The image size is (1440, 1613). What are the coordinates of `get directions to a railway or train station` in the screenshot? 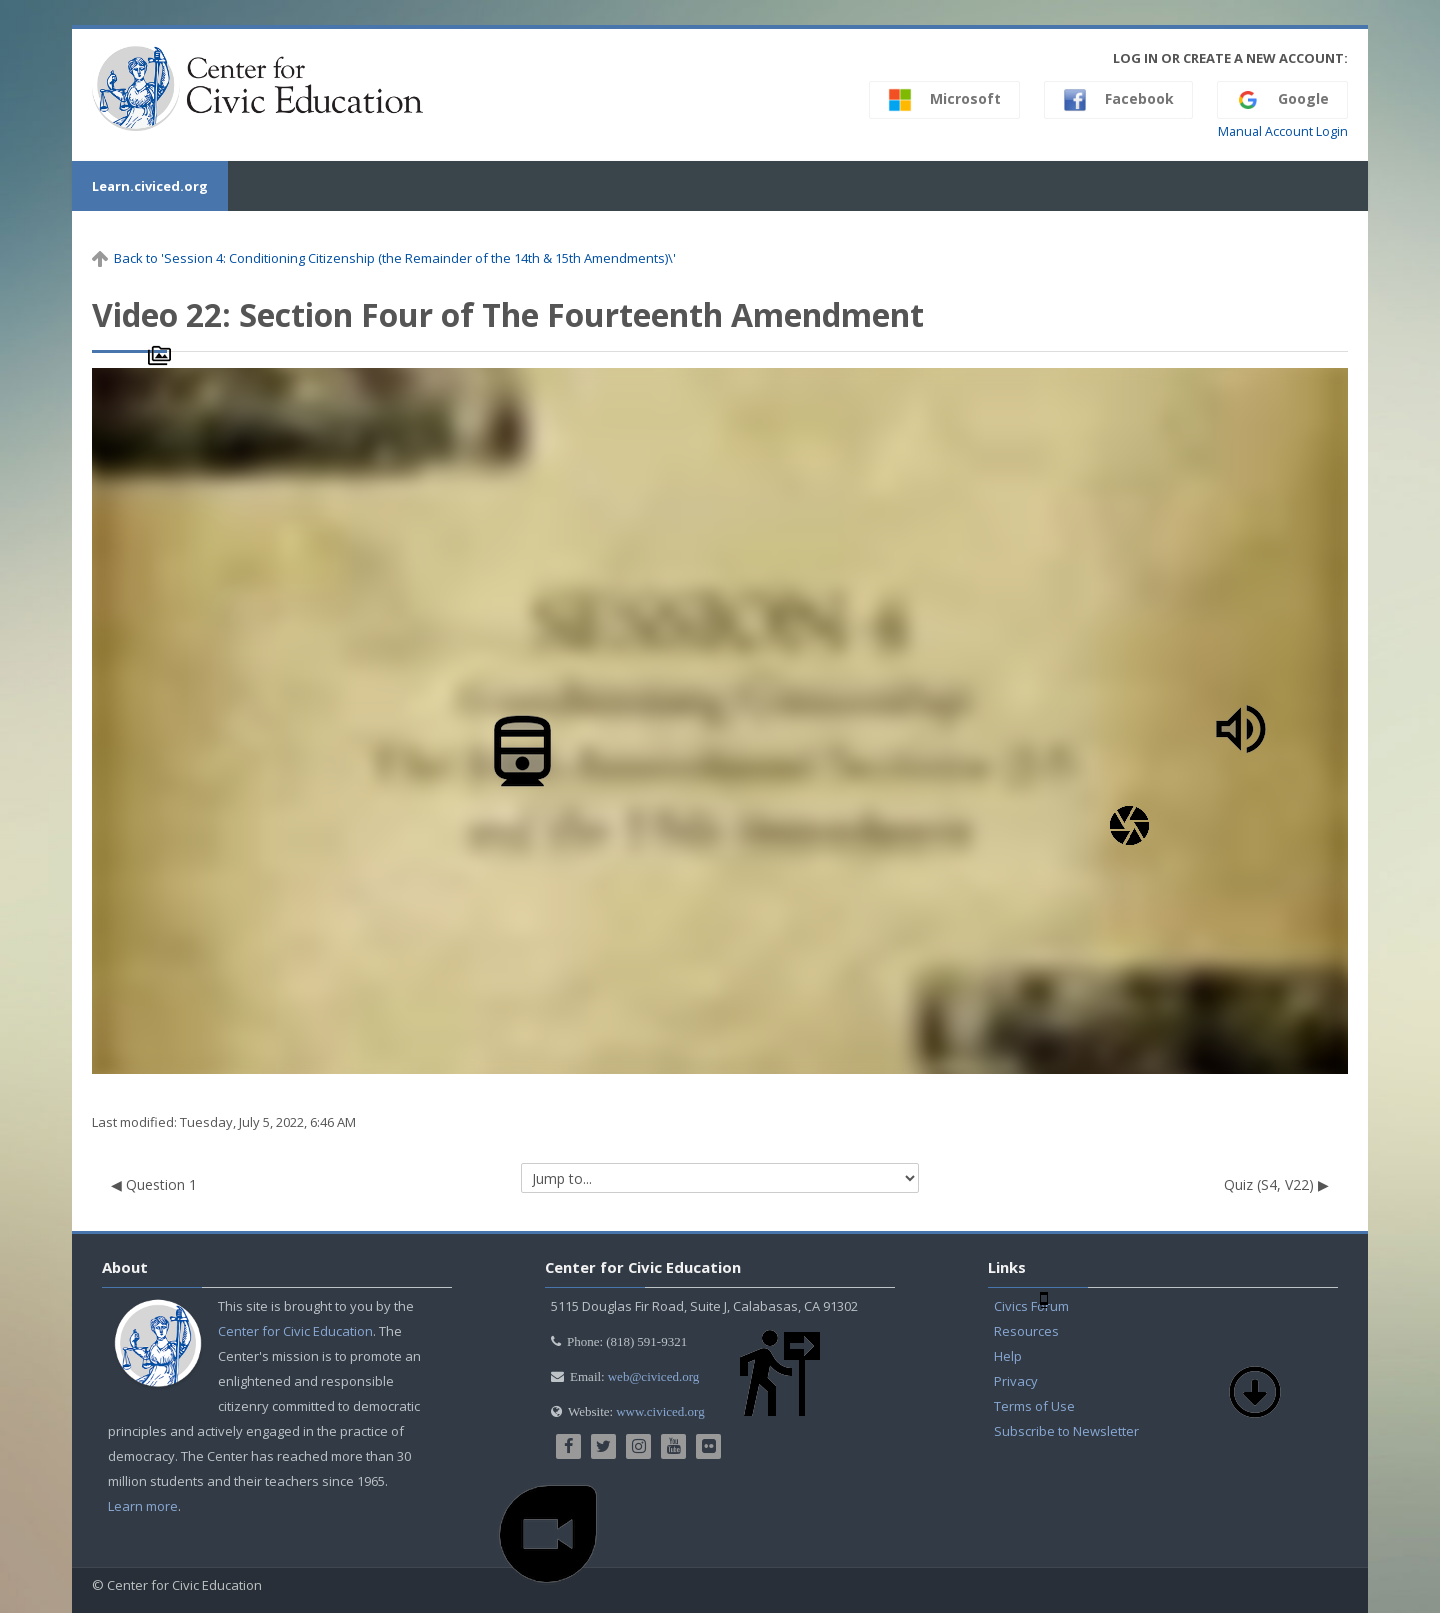 It's located at (522, 754).